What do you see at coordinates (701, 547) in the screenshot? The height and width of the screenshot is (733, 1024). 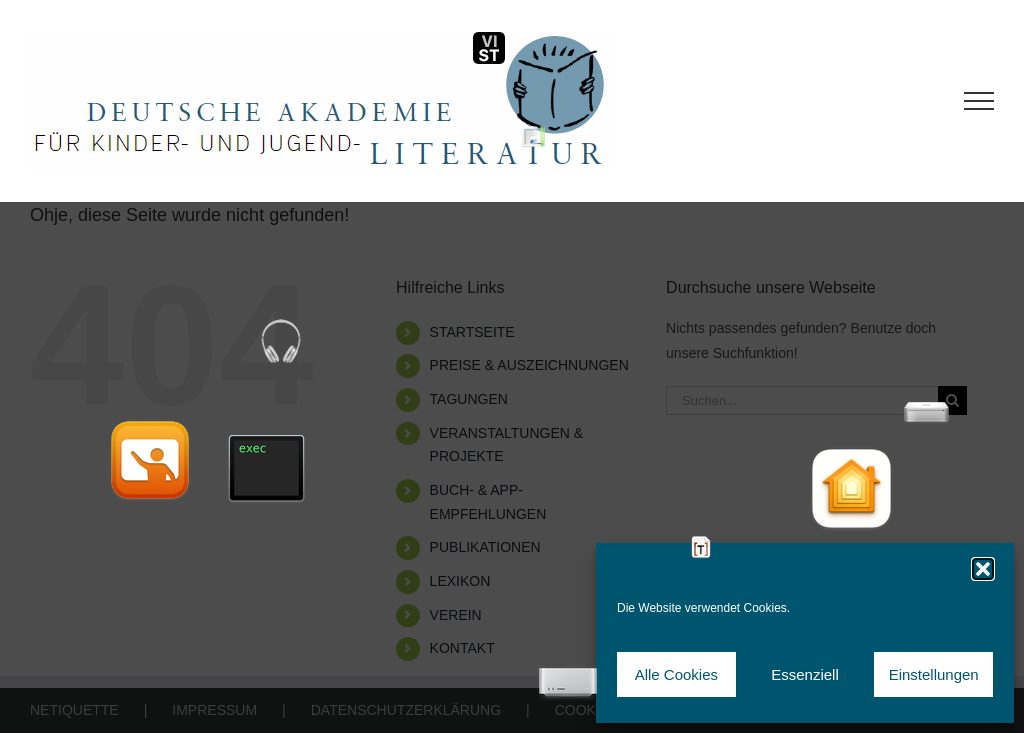 I see `a toml configuration file` at bounding box center [701, 547].